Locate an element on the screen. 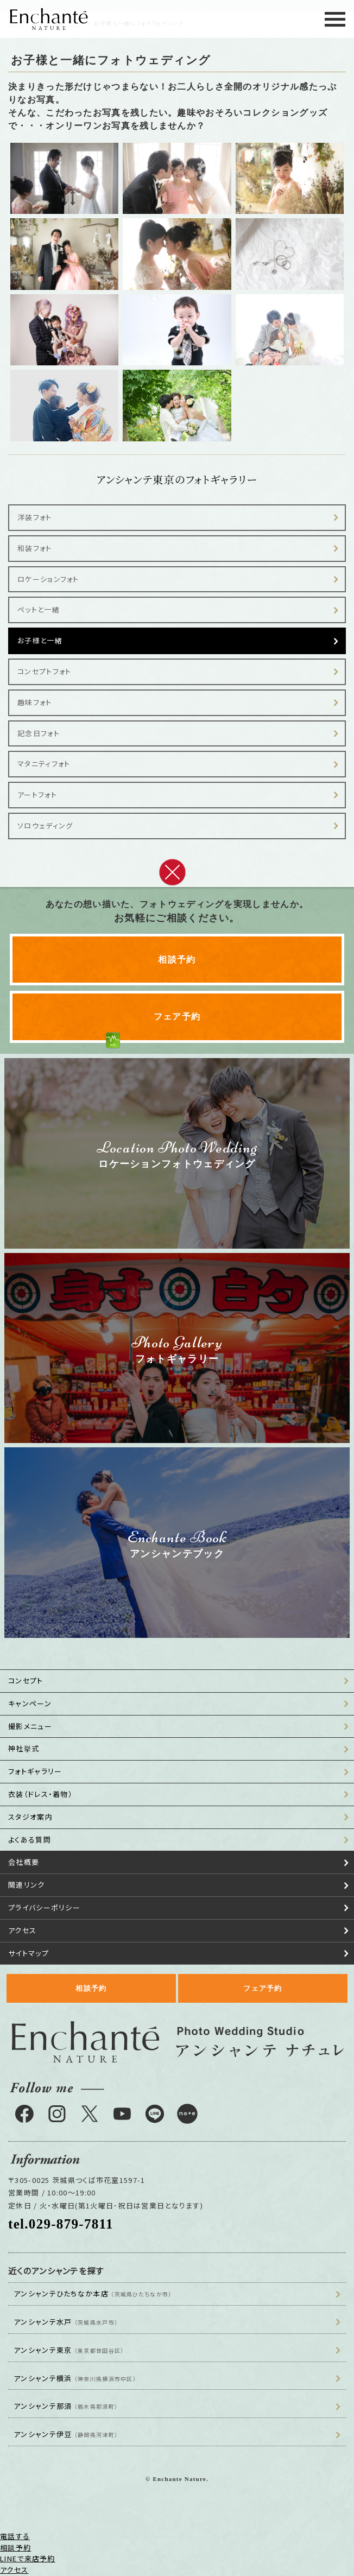 The height and width of the screenshot is (2576, 354). virtualbox extension pack file is located at coordinates (113, 1040).